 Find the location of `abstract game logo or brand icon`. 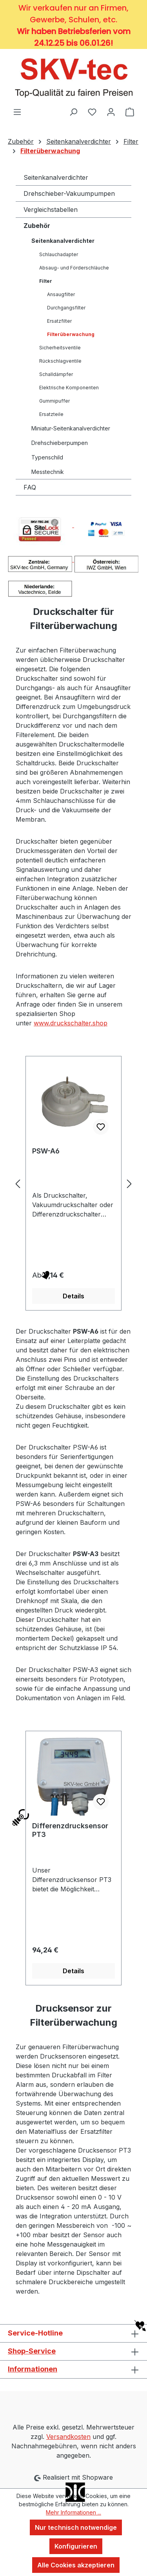

abstract game logo or brand icon is located at coordinates (75, 2492).